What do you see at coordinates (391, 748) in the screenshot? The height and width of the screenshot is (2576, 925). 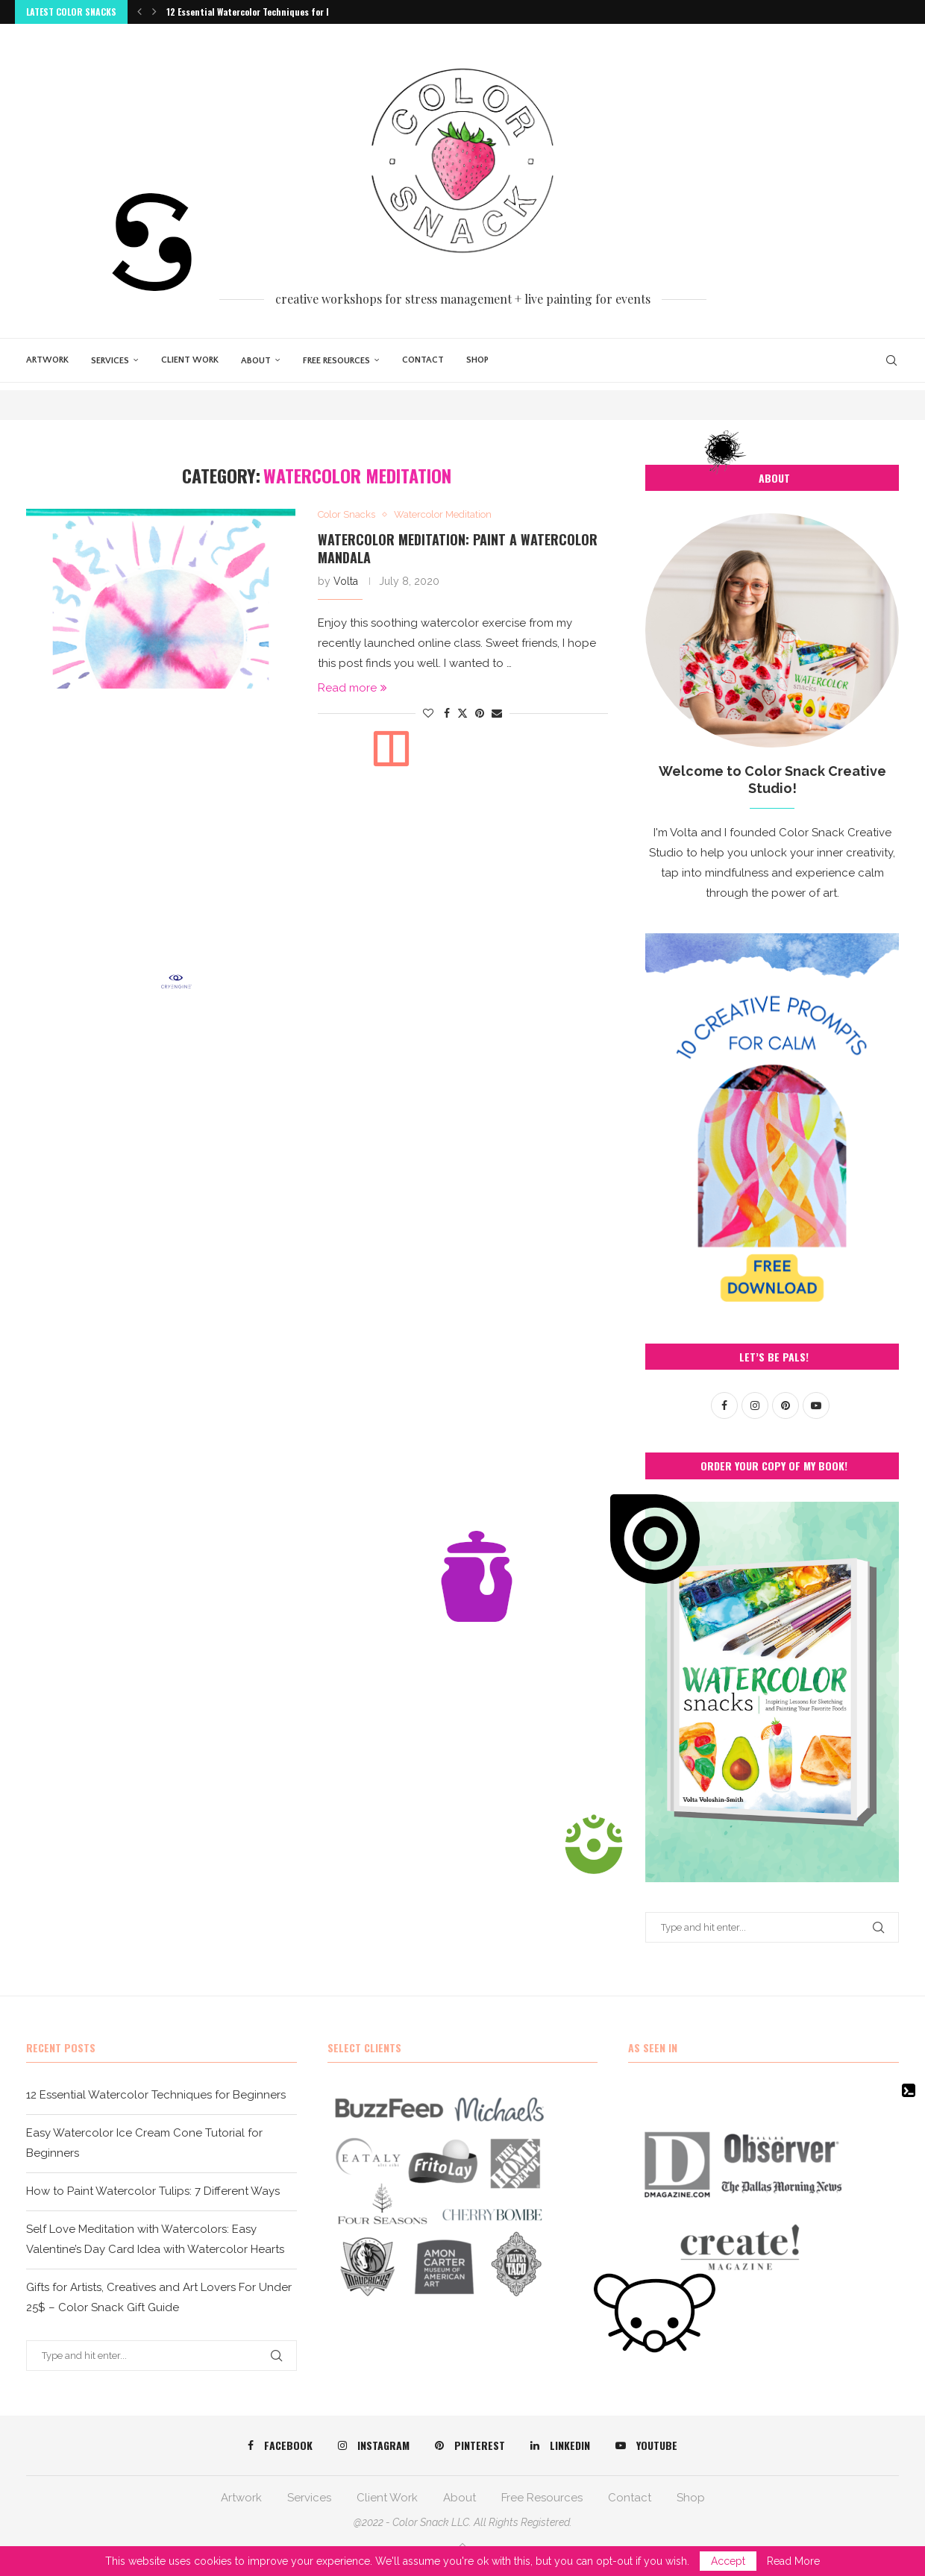 I see `switch to two-column layout view` at bounding box center [391, 748].